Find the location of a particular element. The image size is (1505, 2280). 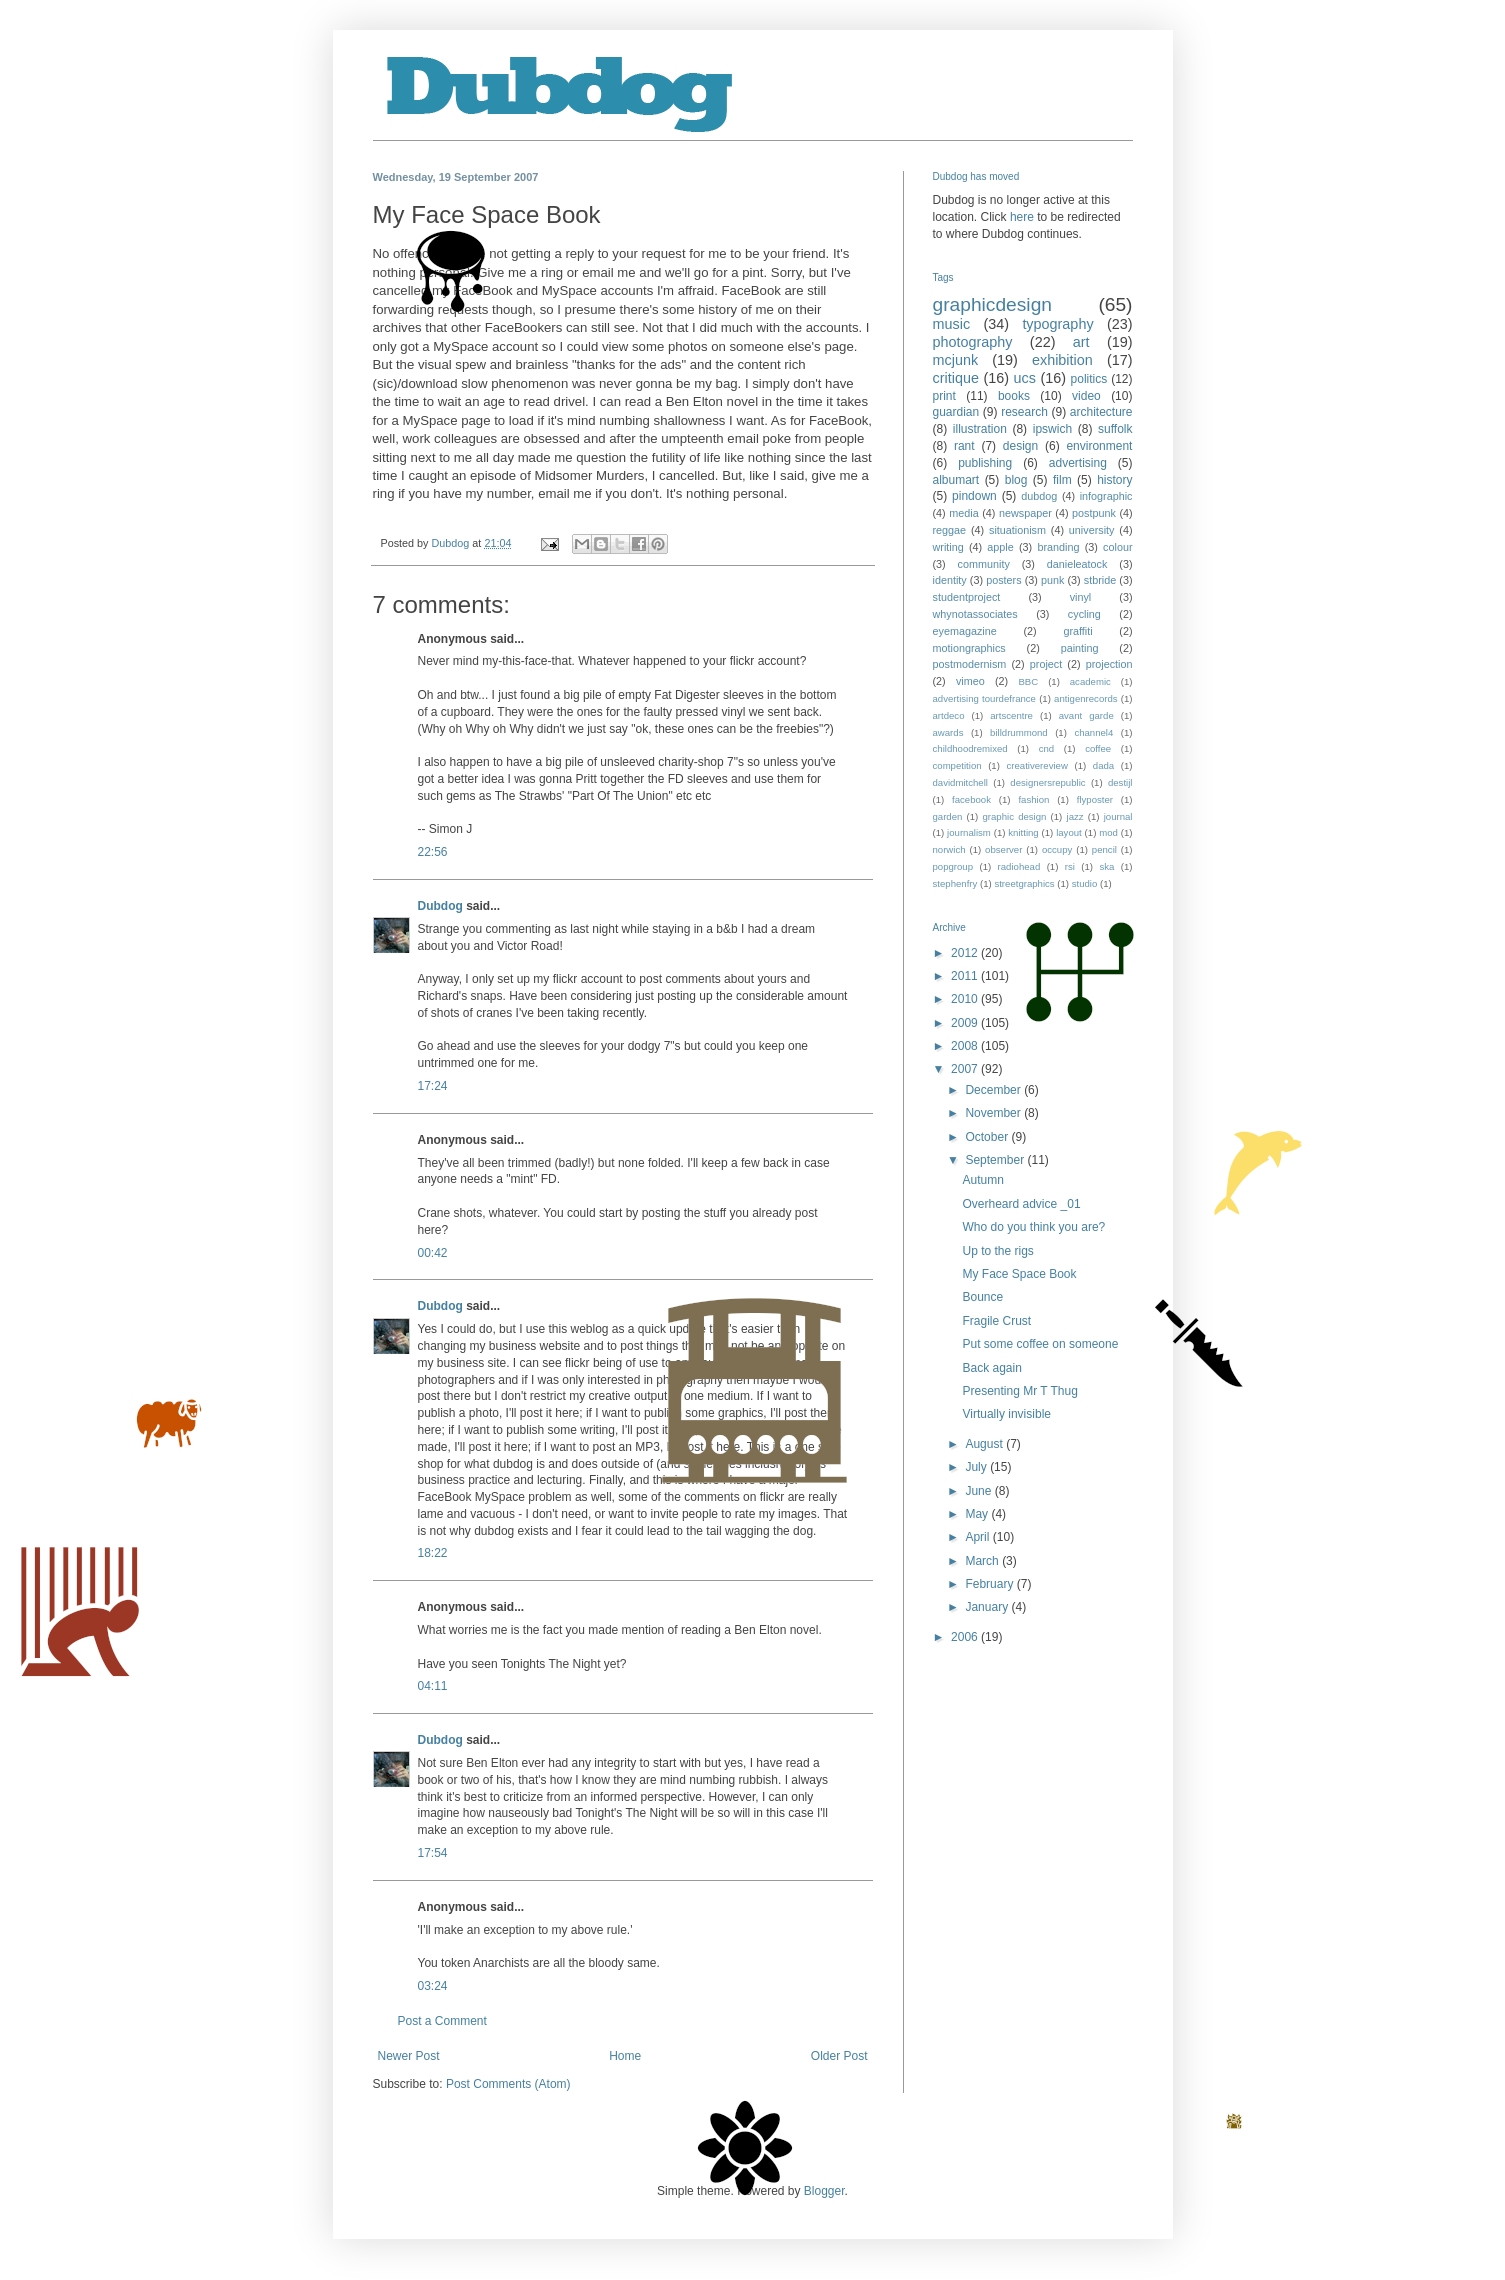

activate enrage ability or berserk mode is located at coordinates (1234, 2121).